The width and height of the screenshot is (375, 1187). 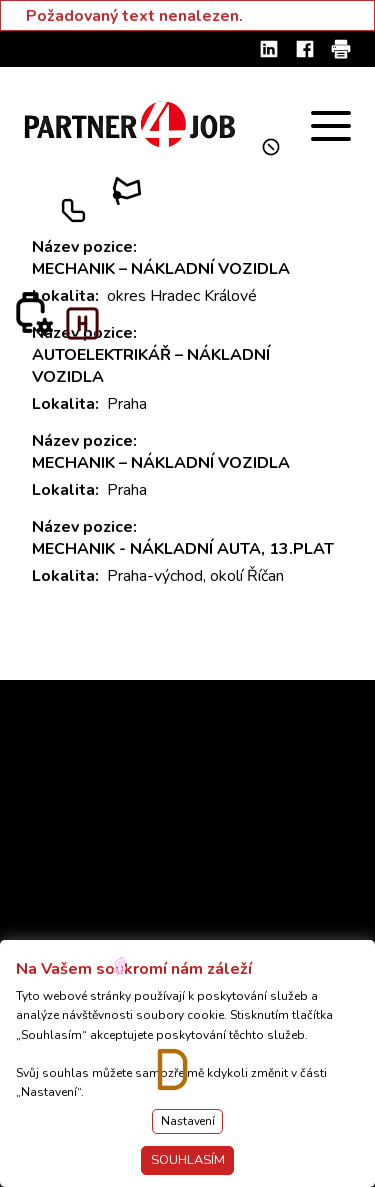 I want to click on make a freehand polygon selection, so click(x=127, y=191).